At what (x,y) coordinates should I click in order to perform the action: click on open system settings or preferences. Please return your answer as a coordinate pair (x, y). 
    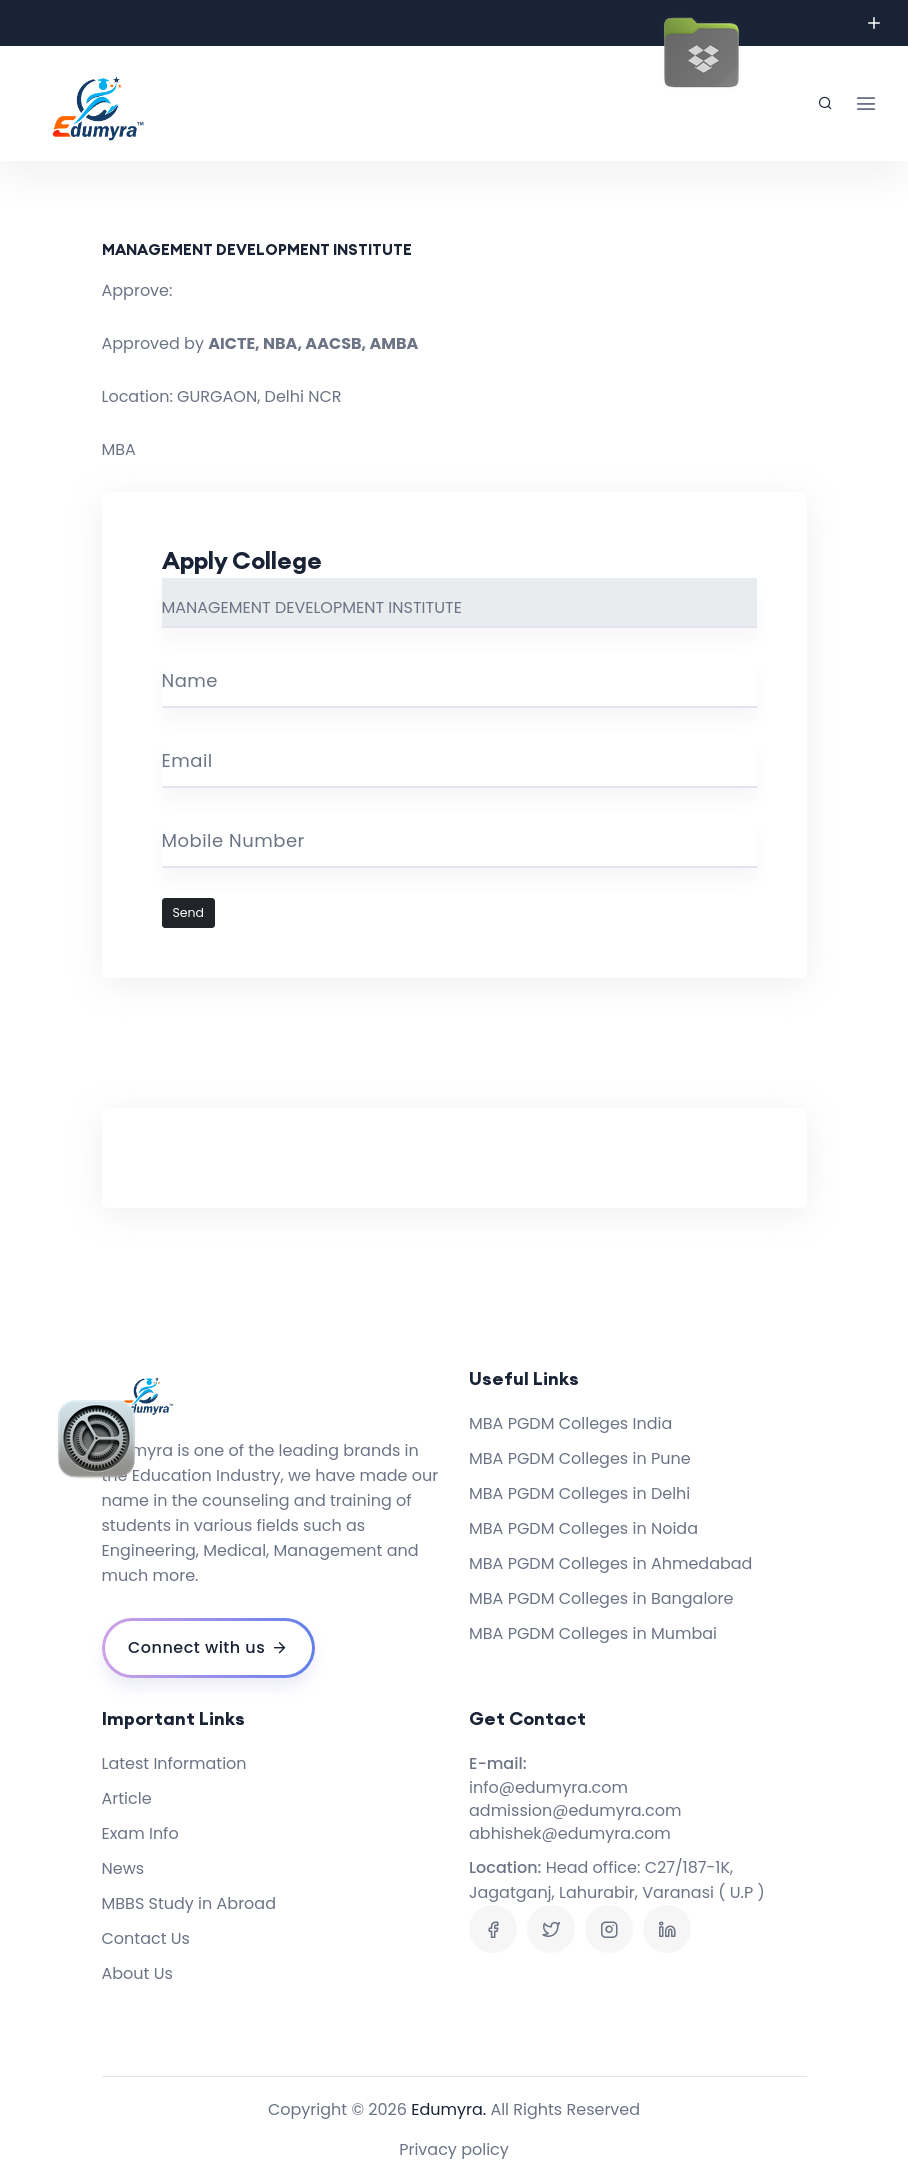
    Looking at the image, I should click on (96, 1438).